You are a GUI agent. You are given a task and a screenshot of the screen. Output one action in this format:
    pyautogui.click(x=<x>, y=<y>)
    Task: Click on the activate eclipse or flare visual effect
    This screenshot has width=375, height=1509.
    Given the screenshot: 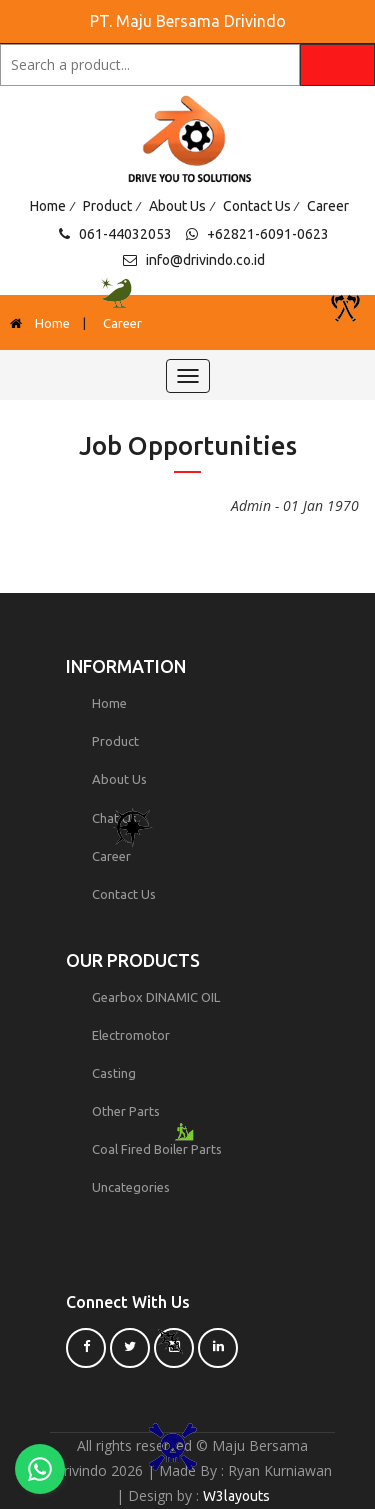 What is the action you would take?
    pyautogui.click(x=133, y=827)
    